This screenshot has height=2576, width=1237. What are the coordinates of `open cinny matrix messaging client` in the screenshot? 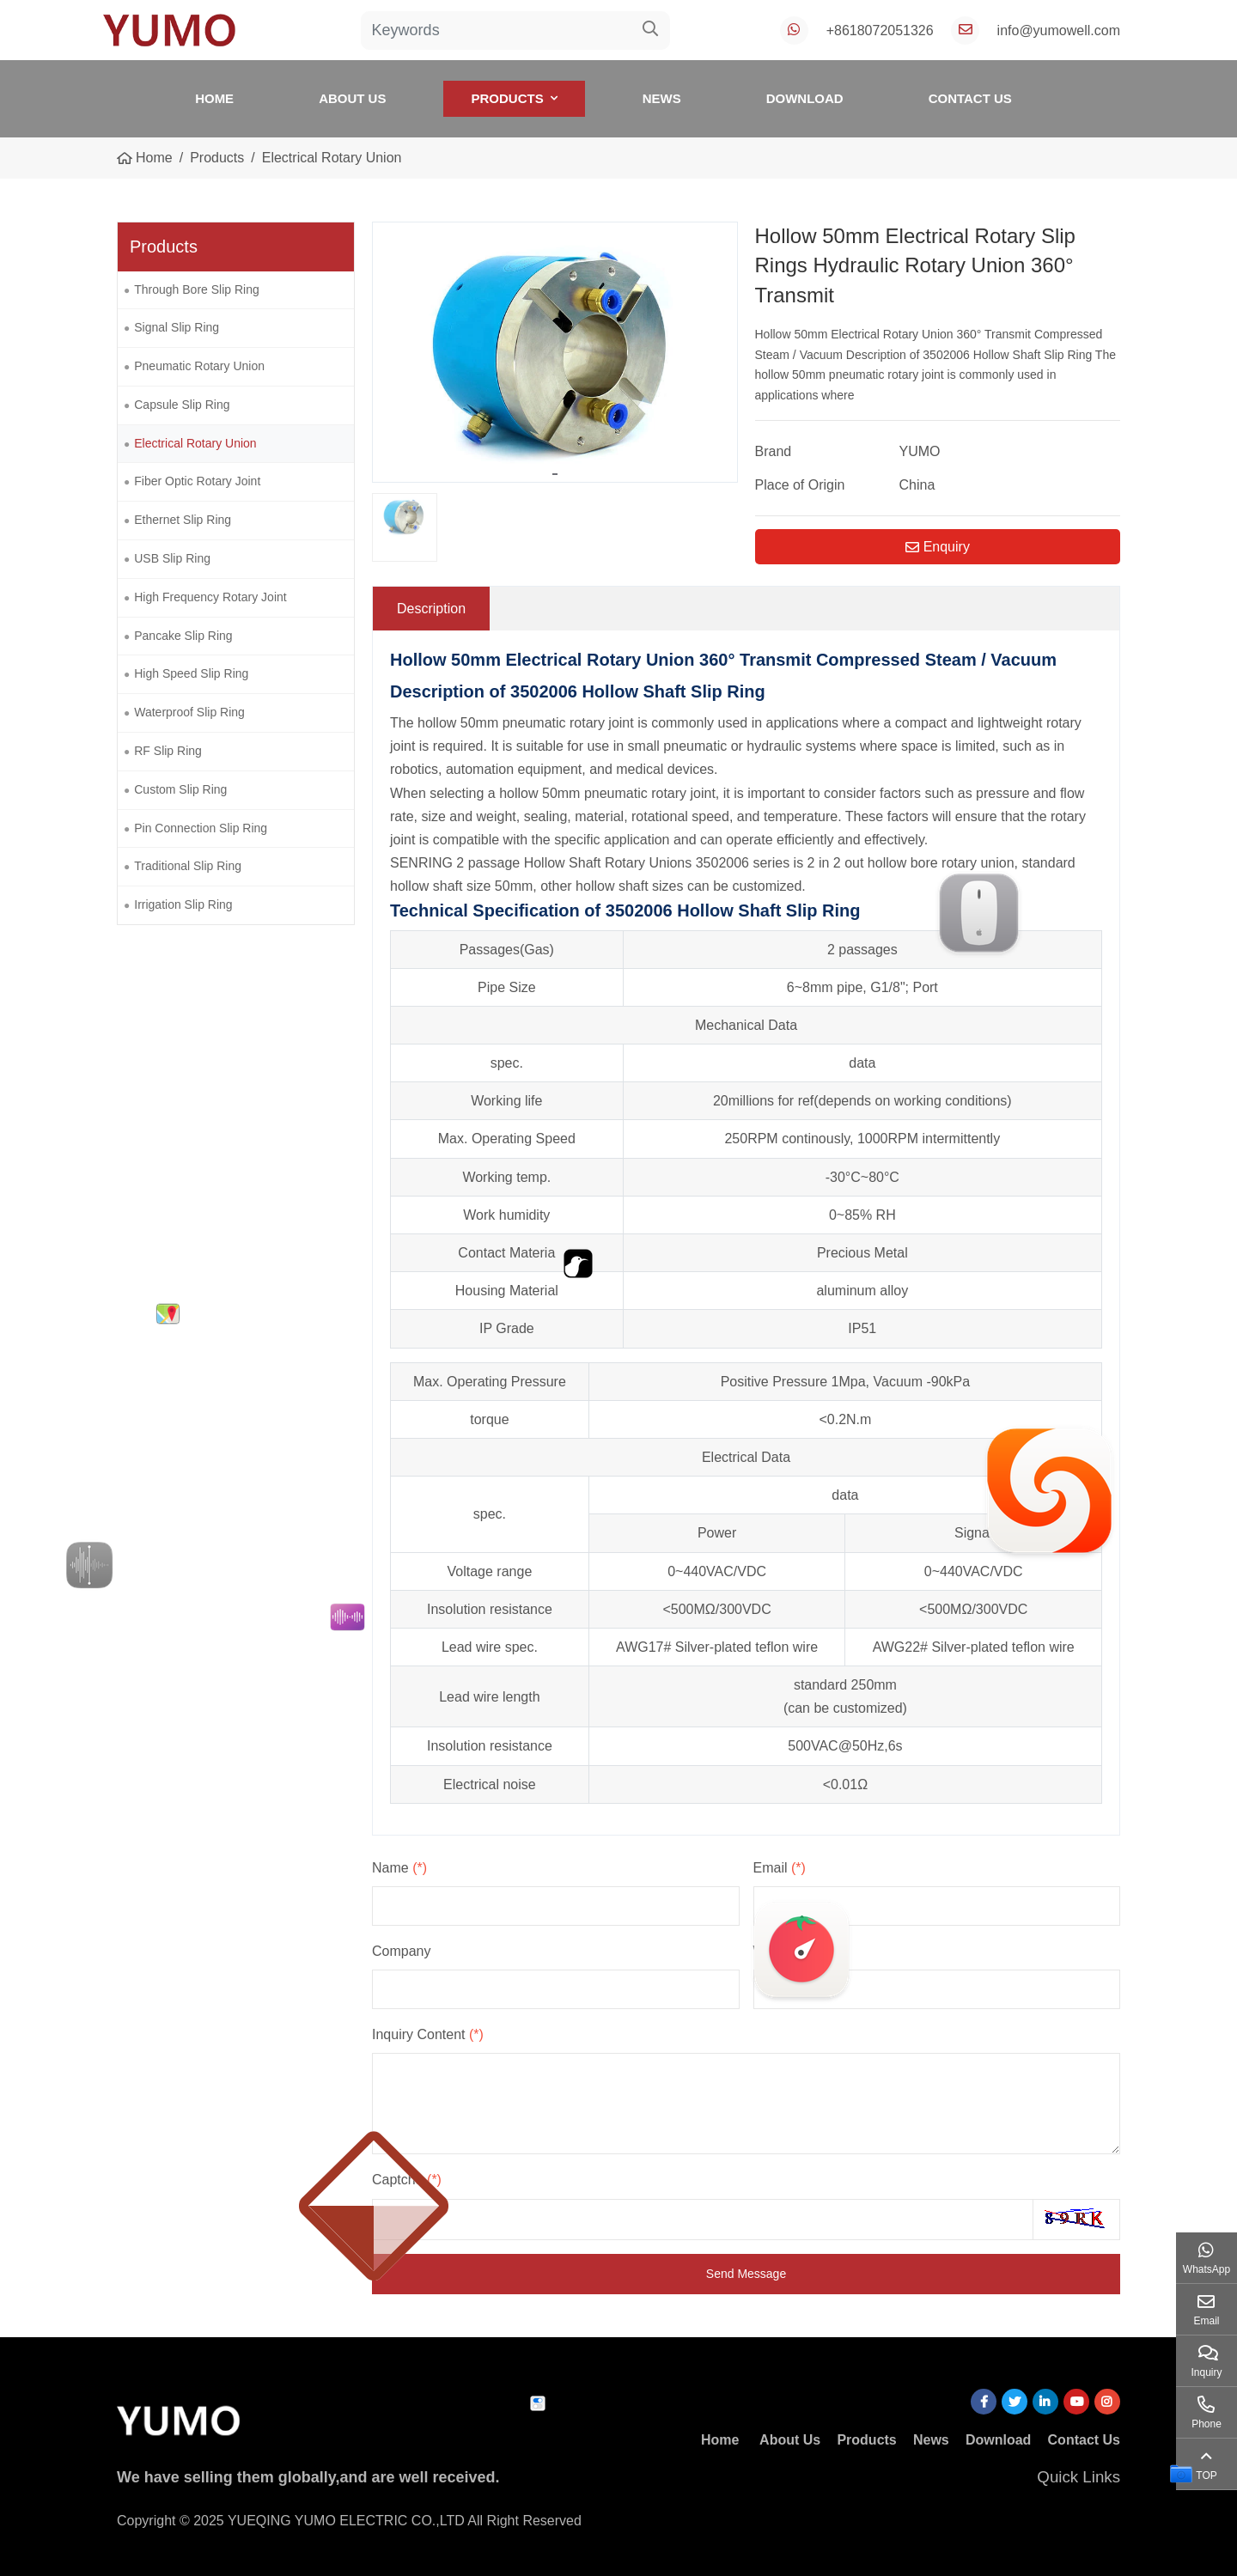 It's located at (578, 1264).